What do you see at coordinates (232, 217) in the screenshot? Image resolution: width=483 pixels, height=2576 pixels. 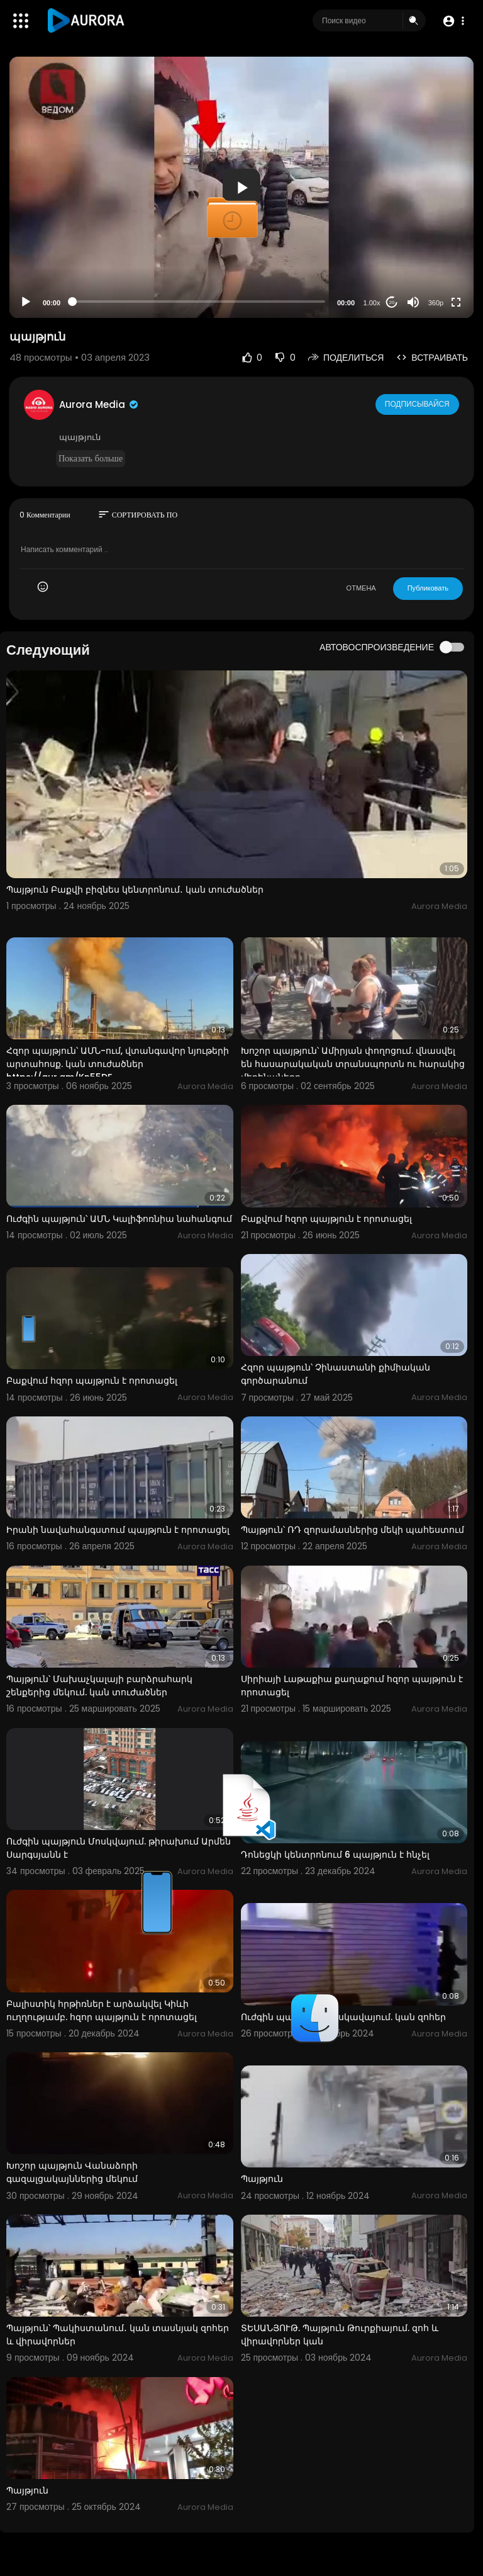 I see `access temporary files folder` at bounding box center [232, 217].